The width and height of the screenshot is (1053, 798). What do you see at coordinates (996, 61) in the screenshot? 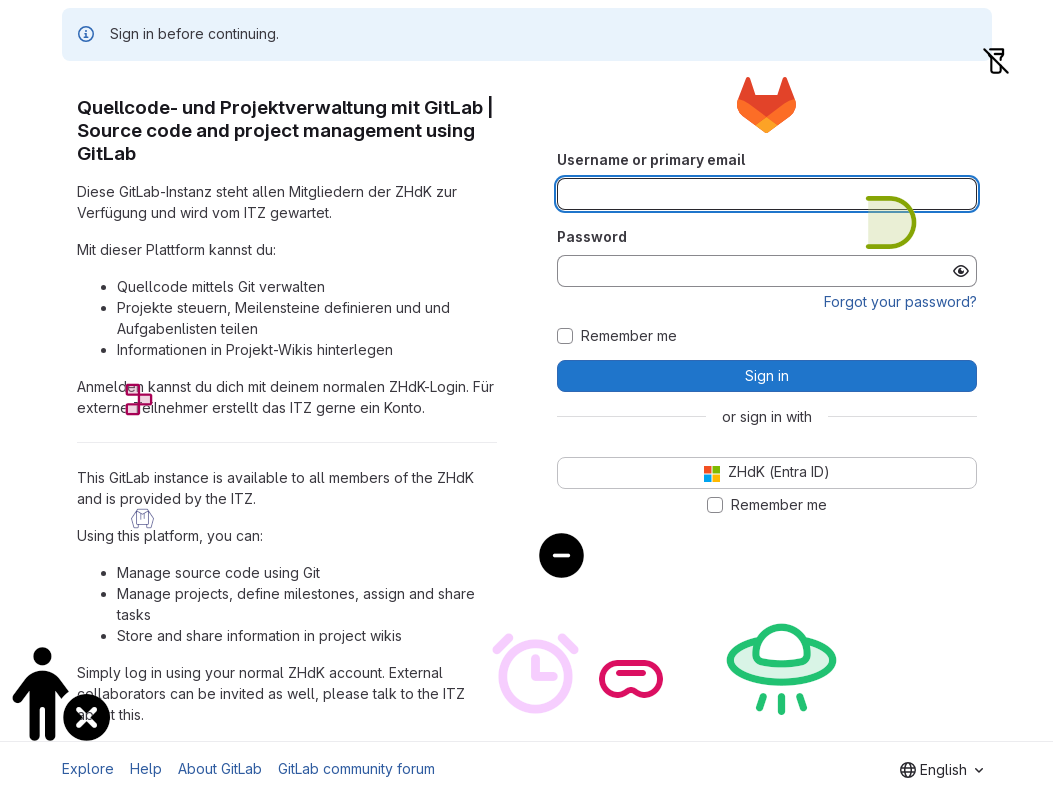
I see `flashlight is currently off` at bounding box center [996, 61].